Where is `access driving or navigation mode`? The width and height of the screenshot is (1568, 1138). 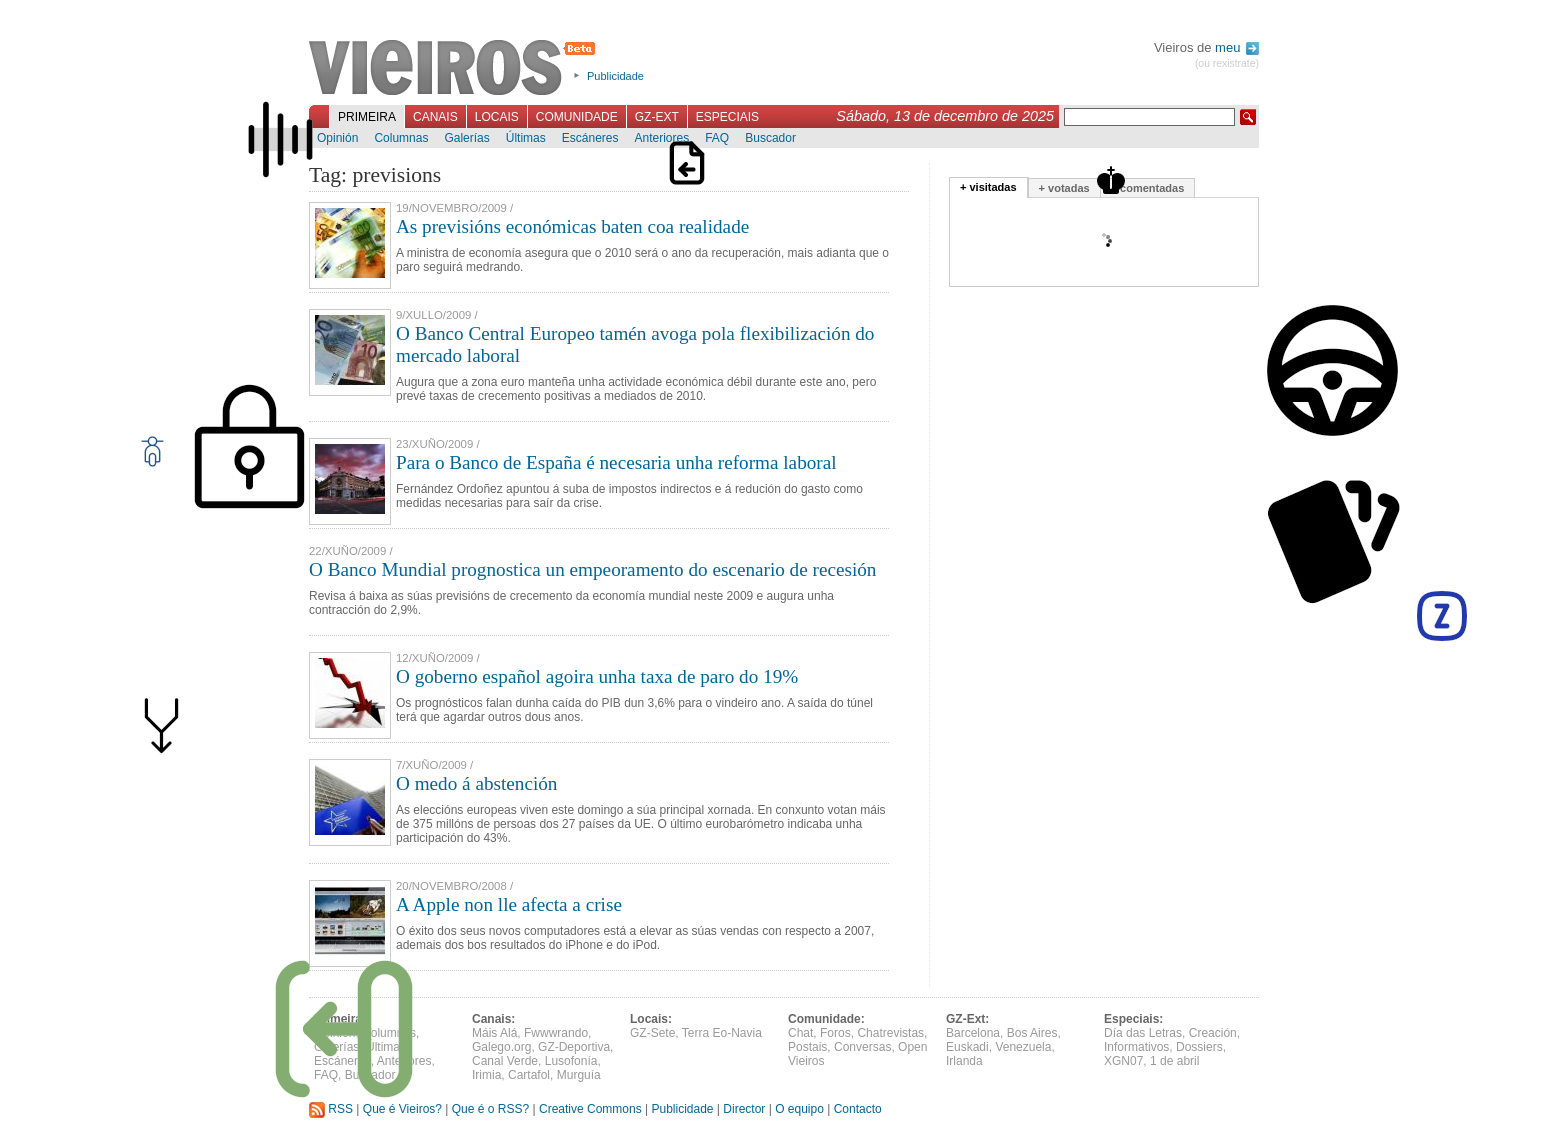 access driving or navigation mode is located at coordinates (1332, 370).